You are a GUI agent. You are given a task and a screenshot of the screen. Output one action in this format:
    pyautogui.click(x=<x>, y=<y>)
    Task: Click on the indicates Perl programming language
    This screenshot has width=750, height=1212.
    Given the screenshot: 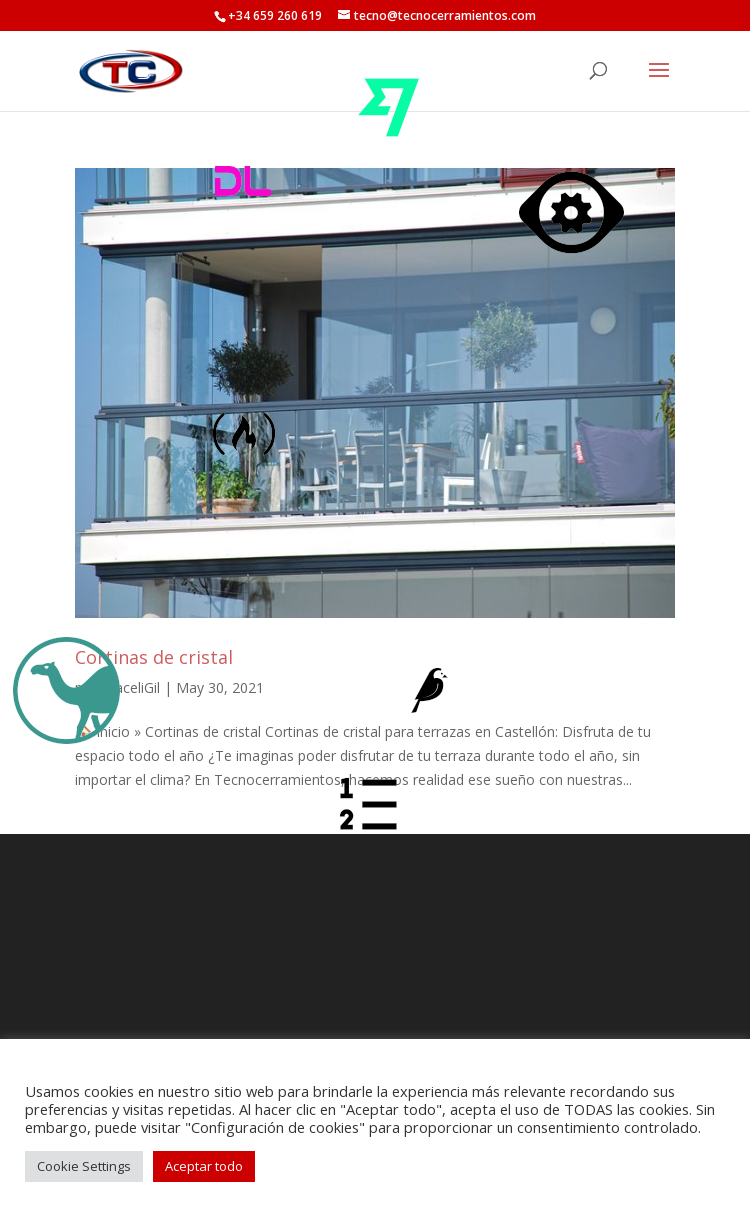 What is the action you would take?
    pyautogui.click(x=66, y=690)
    